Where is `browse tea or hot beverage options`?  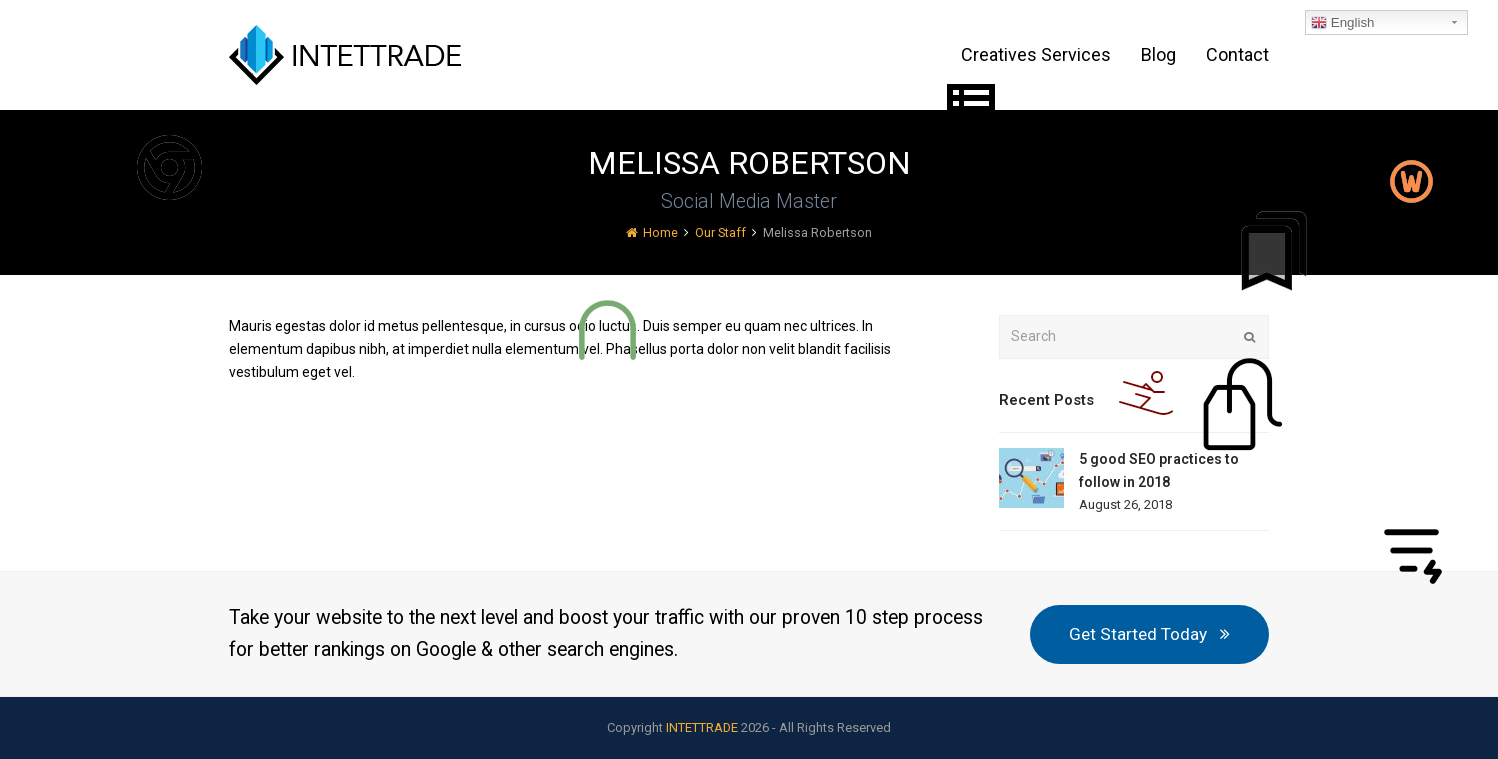
browse tea or hot beverage options is located at coordinates (1239, 407).